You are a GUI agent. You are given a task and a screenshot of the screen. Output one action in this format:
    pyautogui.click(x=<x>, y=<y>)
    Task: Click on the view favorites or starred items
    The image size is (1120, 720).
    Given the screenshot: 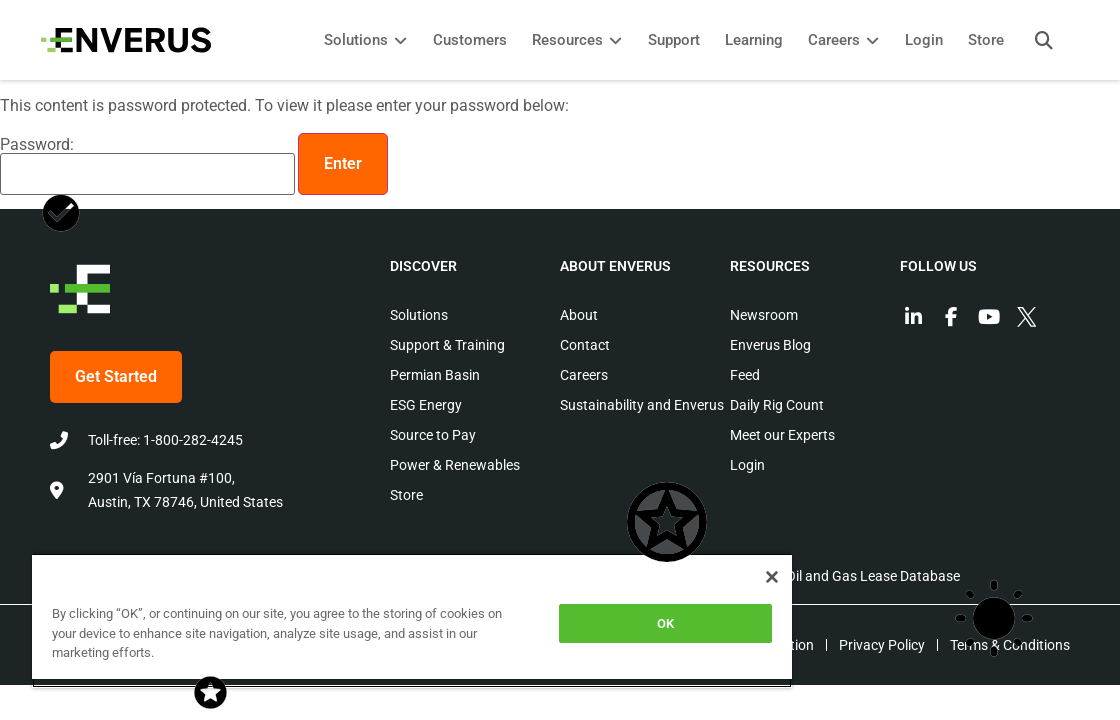 What is the action you would take?
    pyautogui.click(x=667, y=522)
    